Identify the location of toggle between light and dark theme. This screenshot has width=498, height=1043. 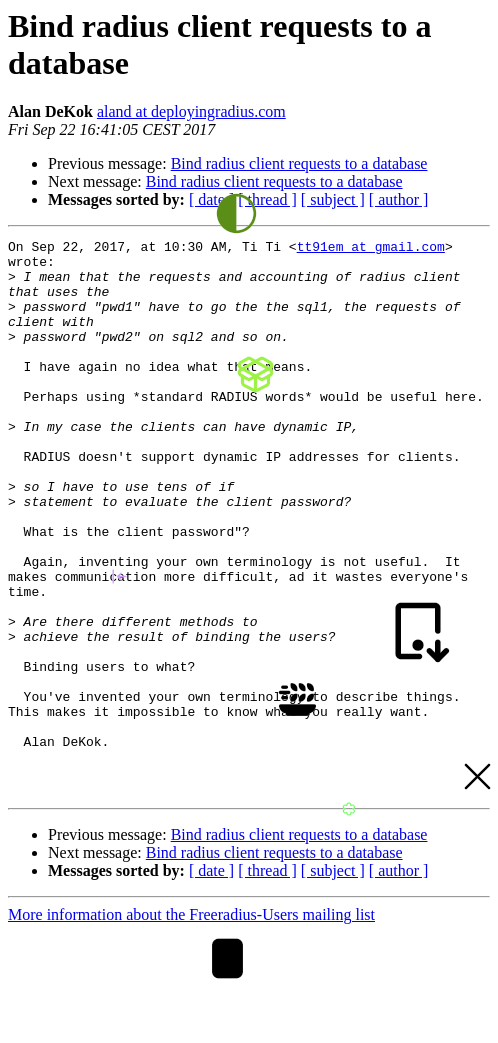
(236, 213).